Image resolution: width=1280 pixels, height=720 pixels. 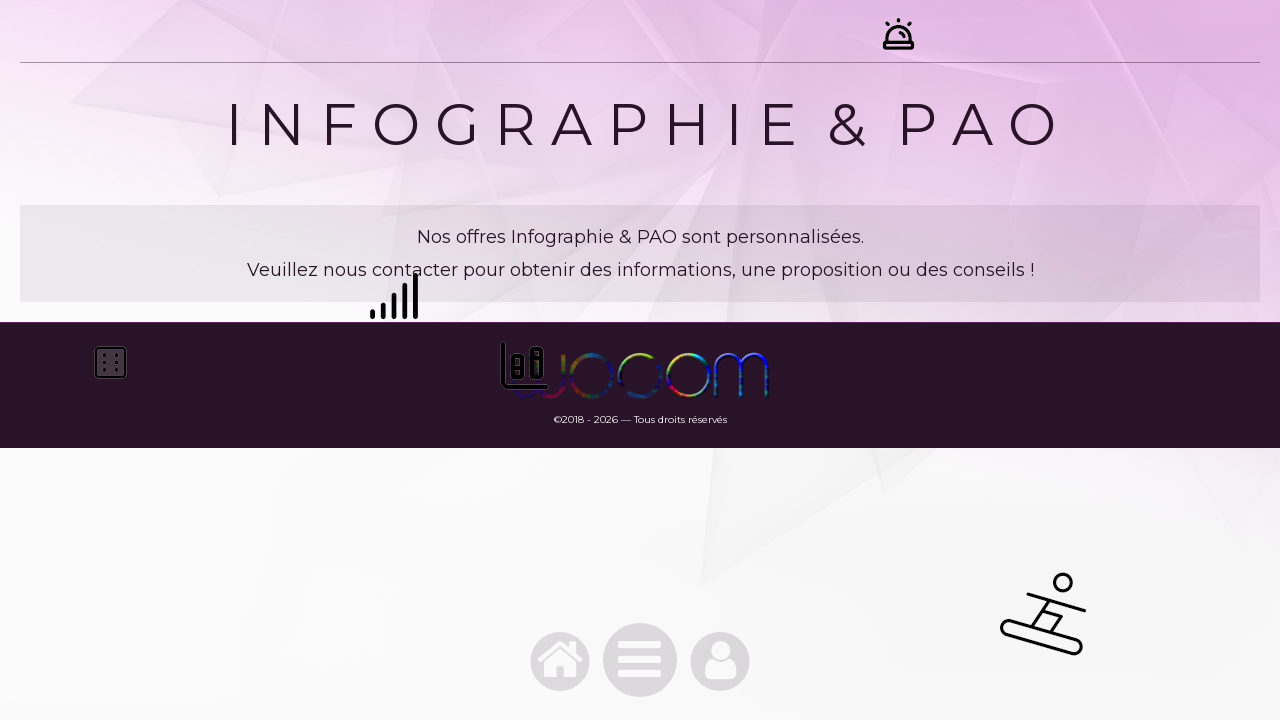 What do you see at coordinates (110, 362) in the screenshot?
I see `randomize or shuffle content` at bounding box center [110, 362].